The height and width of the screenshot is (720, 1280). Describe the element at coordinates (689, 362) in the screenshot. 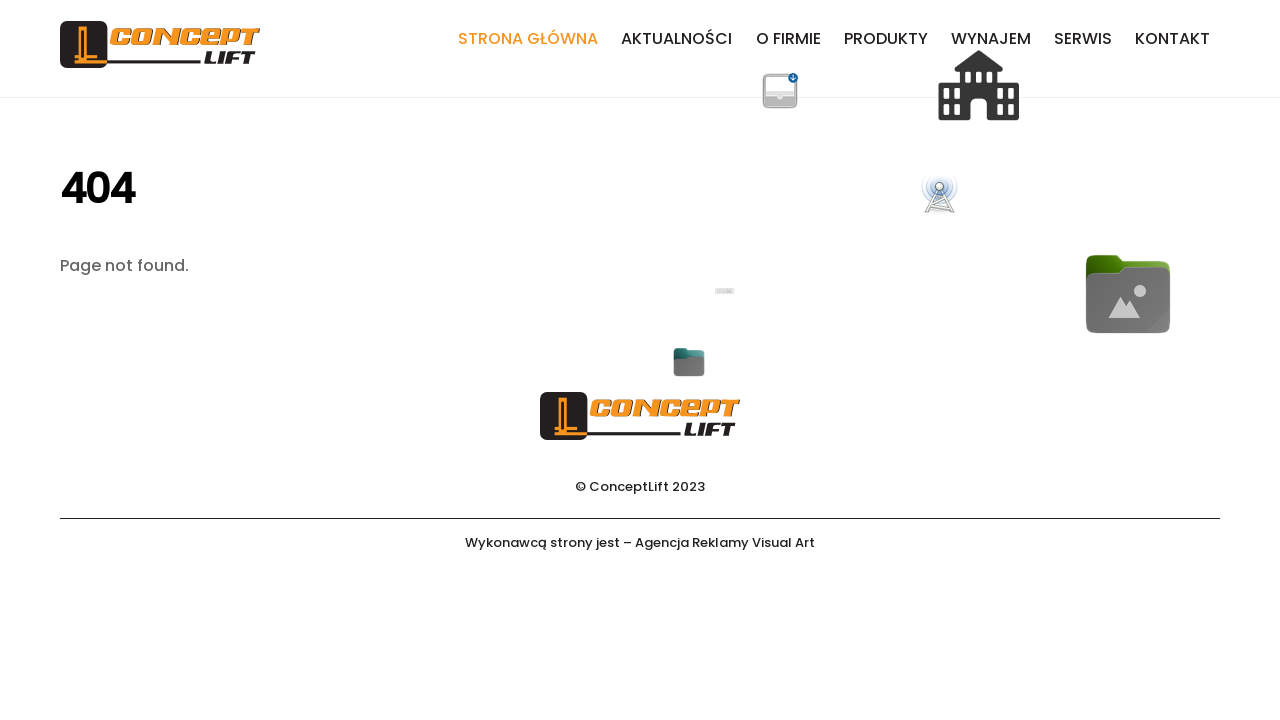

I see `drop file here to move into folder` at that location.